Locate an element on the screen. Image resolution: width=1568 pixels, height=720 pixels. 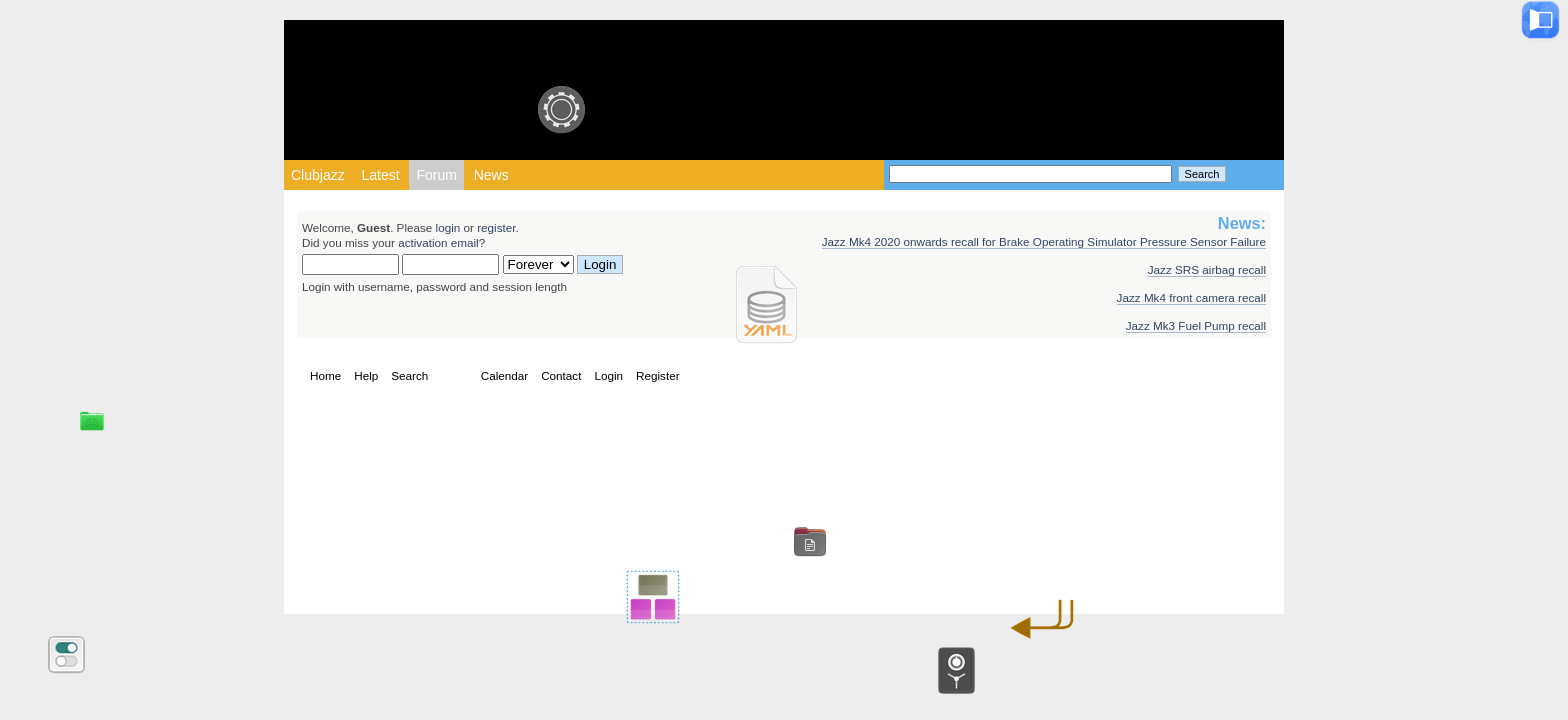
open Déjà Dup backup application is located at coordinates (956, 670).